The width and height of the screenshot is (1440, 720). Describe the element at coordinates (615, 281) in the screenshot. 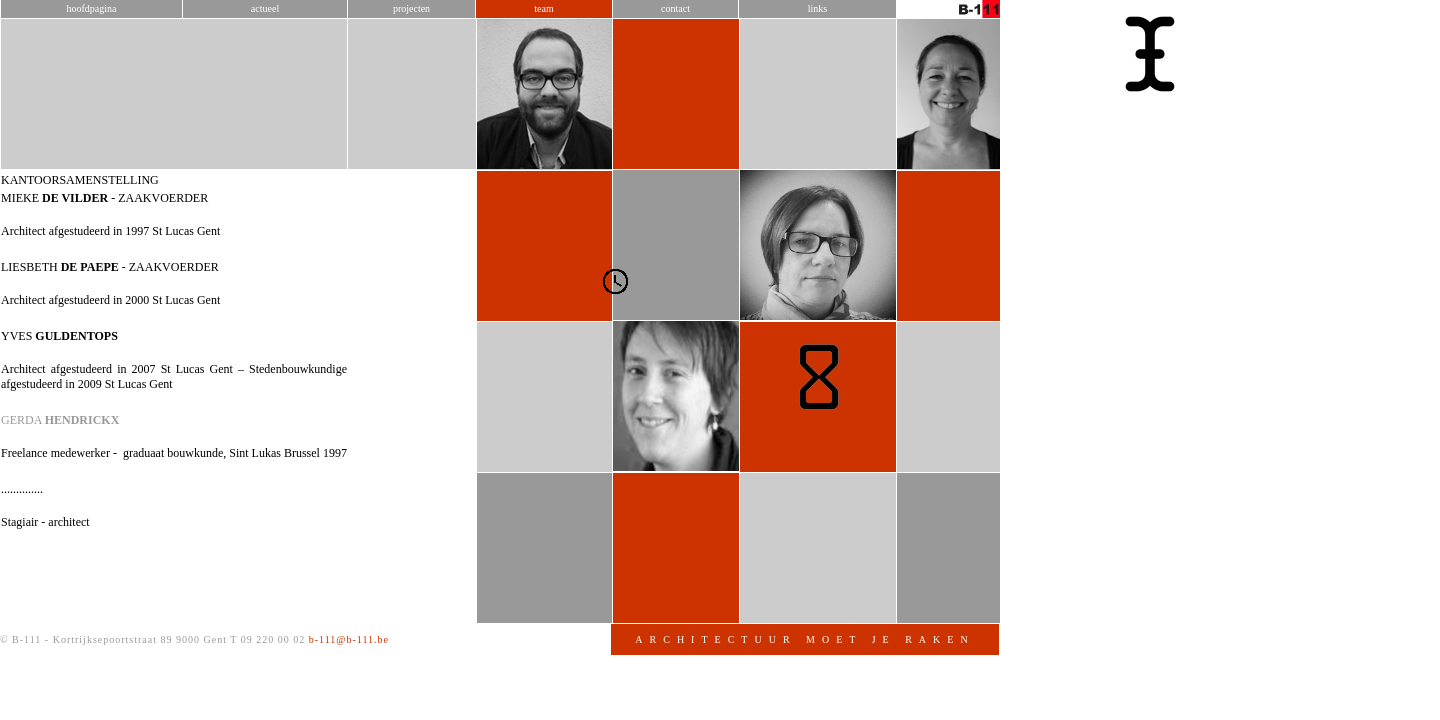

I see `view time or clock settings` at that location.